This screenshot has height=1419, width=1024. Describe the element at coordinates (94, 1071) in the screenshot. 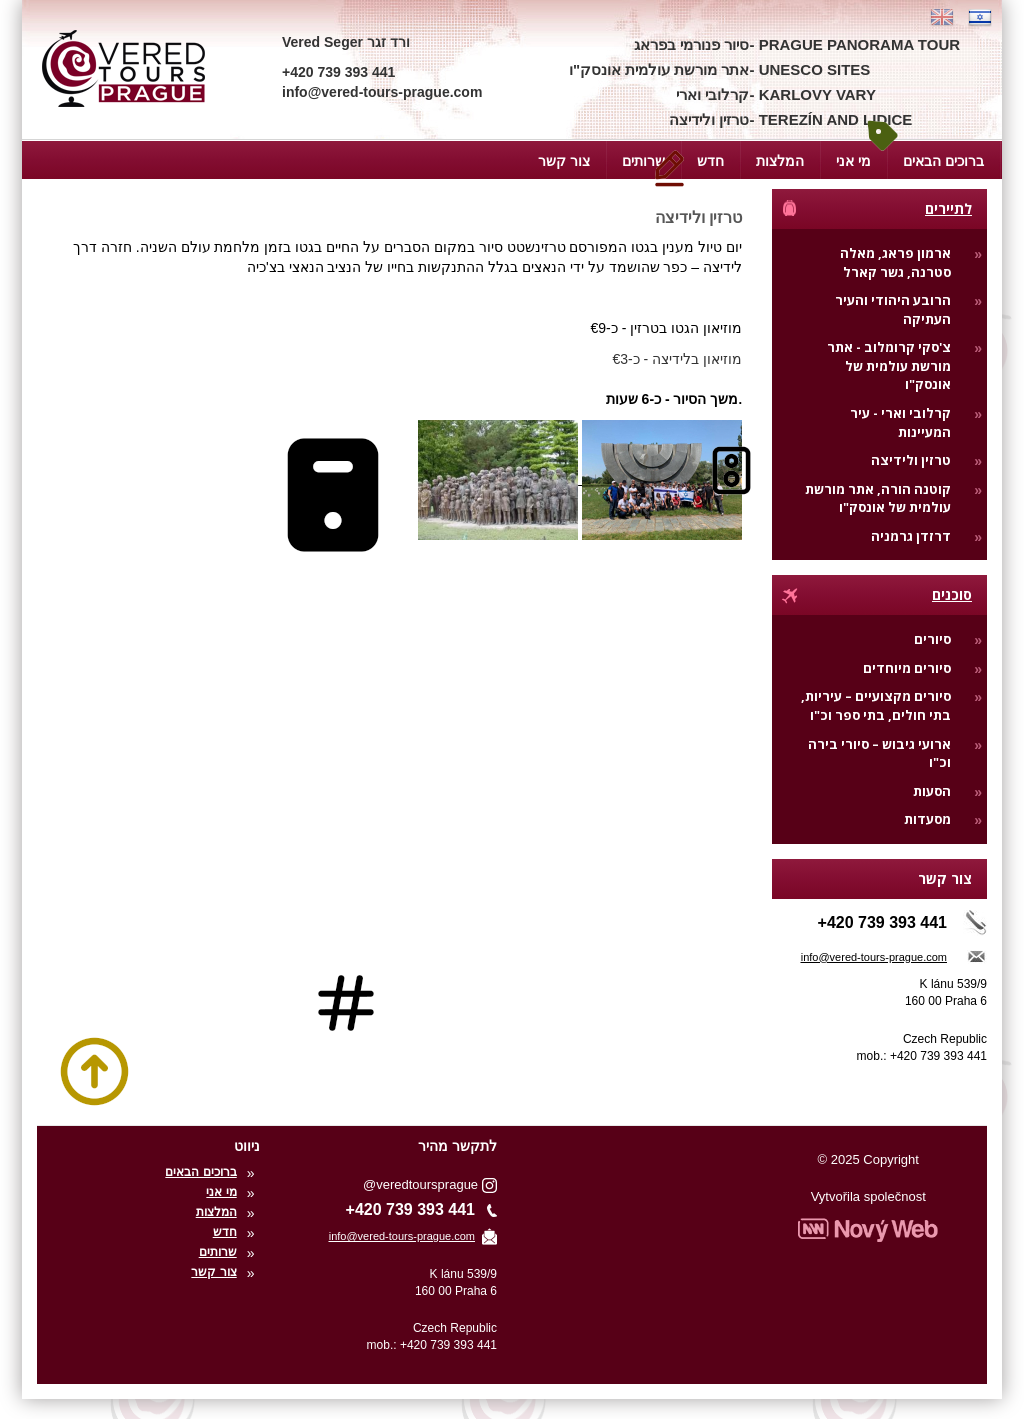

I see `scroll to top of page` at that location.